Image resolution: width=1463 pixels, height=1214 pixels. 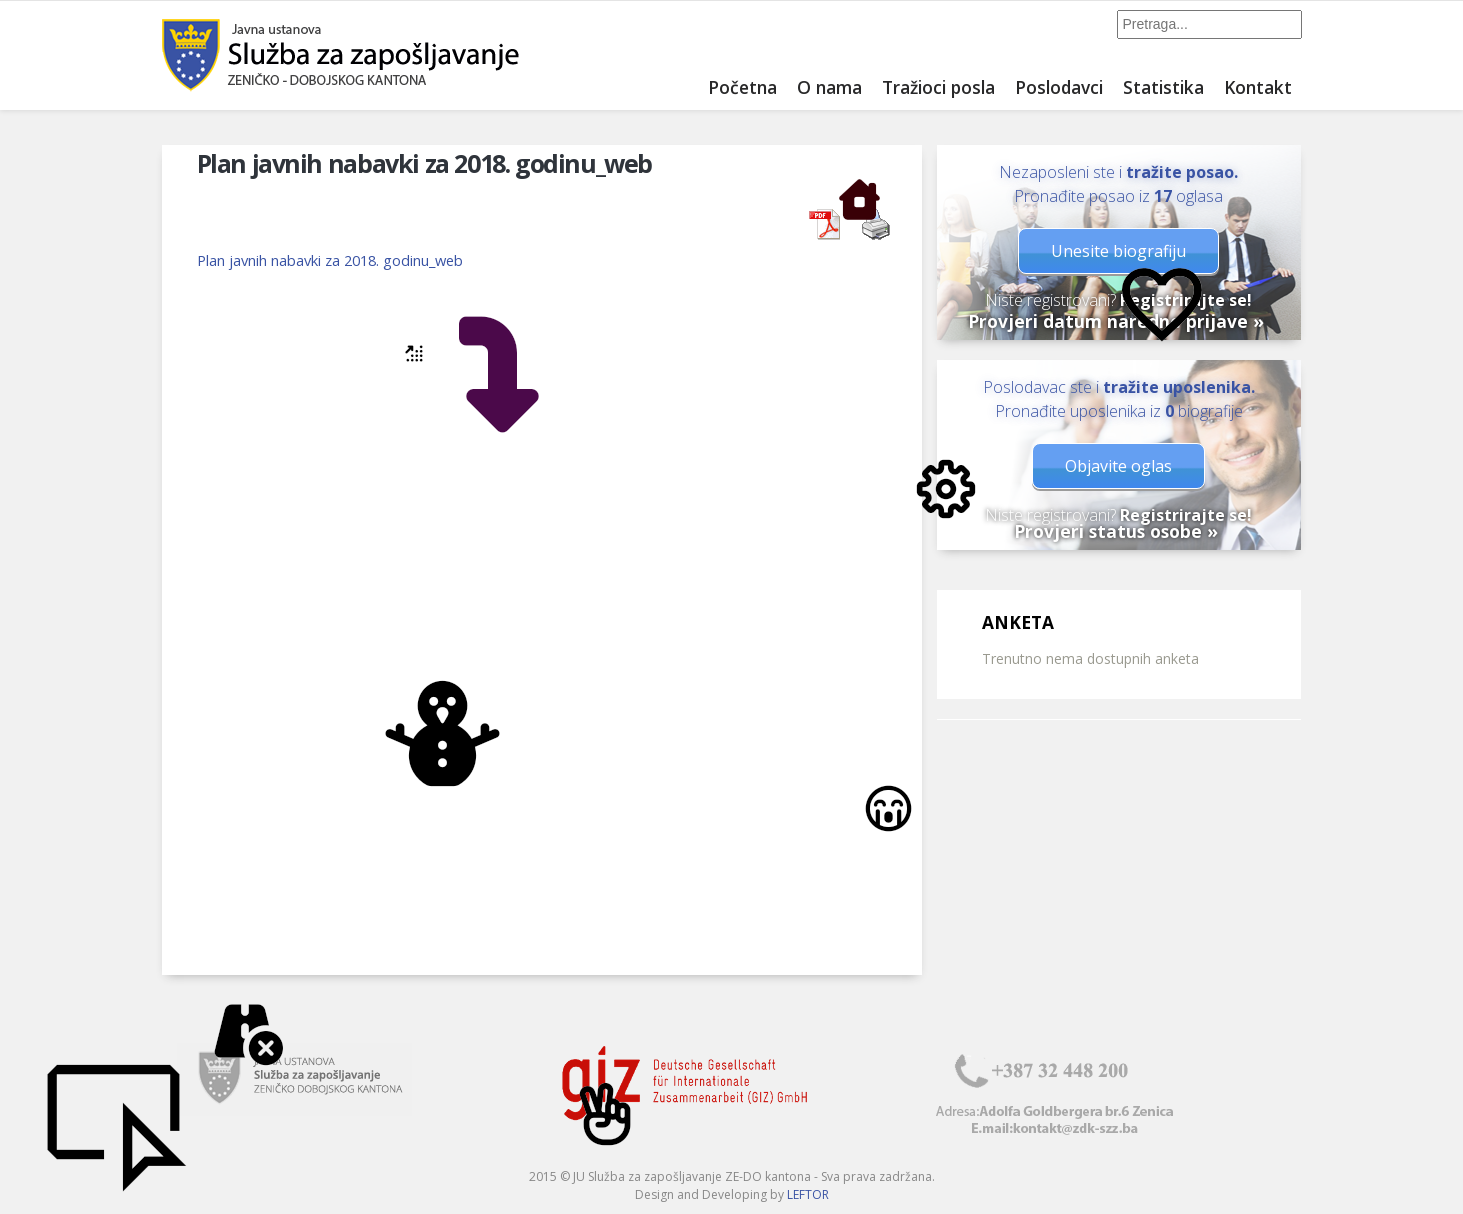 What do you see at coordinates (414, 353) in the screenshot?
I see `export or share data` at bounding box center [414, 353].